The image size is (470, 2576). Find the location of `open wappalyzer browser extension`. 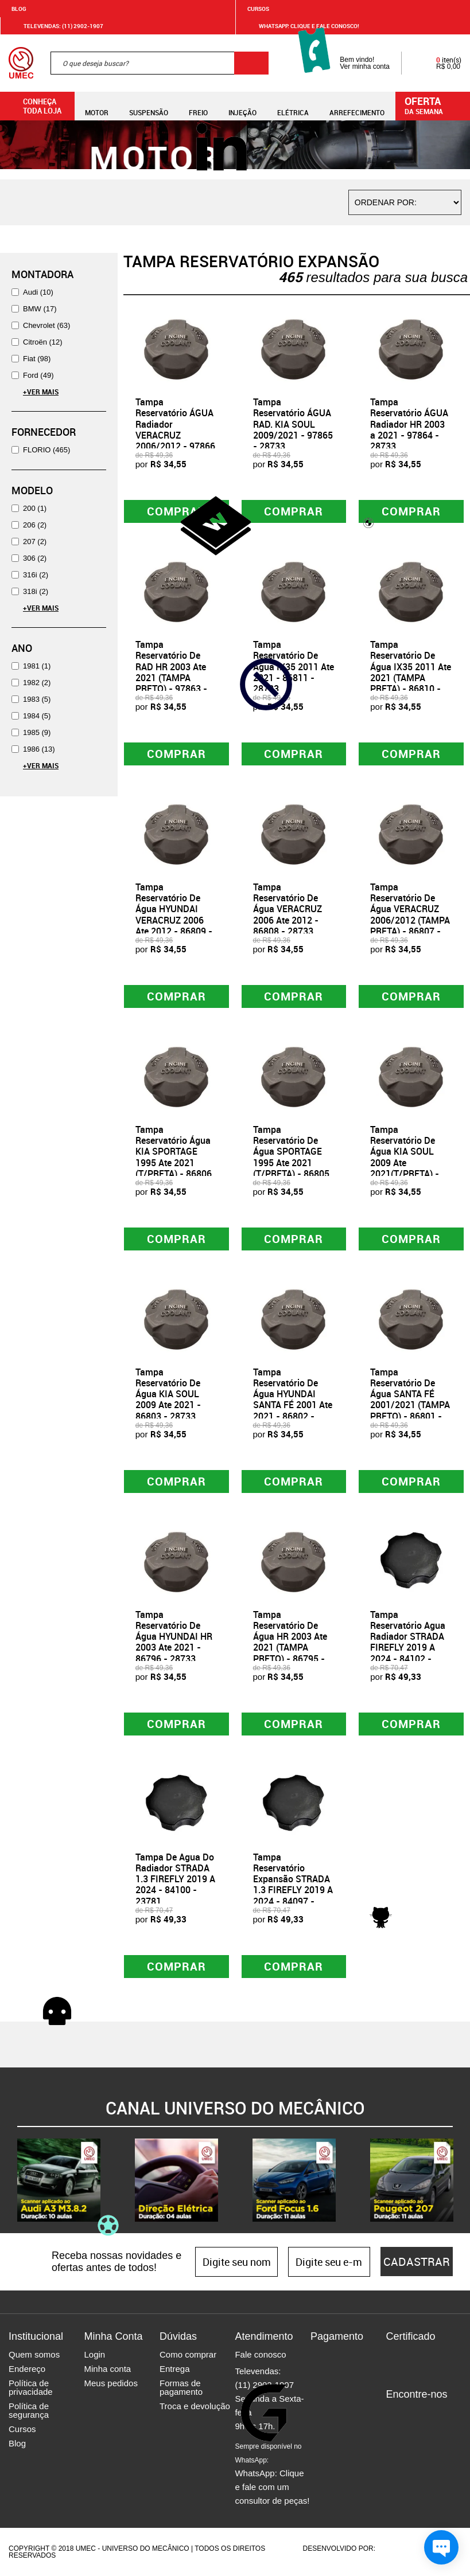

open wappalyzer browser extension is located at coordinates (216, 526).